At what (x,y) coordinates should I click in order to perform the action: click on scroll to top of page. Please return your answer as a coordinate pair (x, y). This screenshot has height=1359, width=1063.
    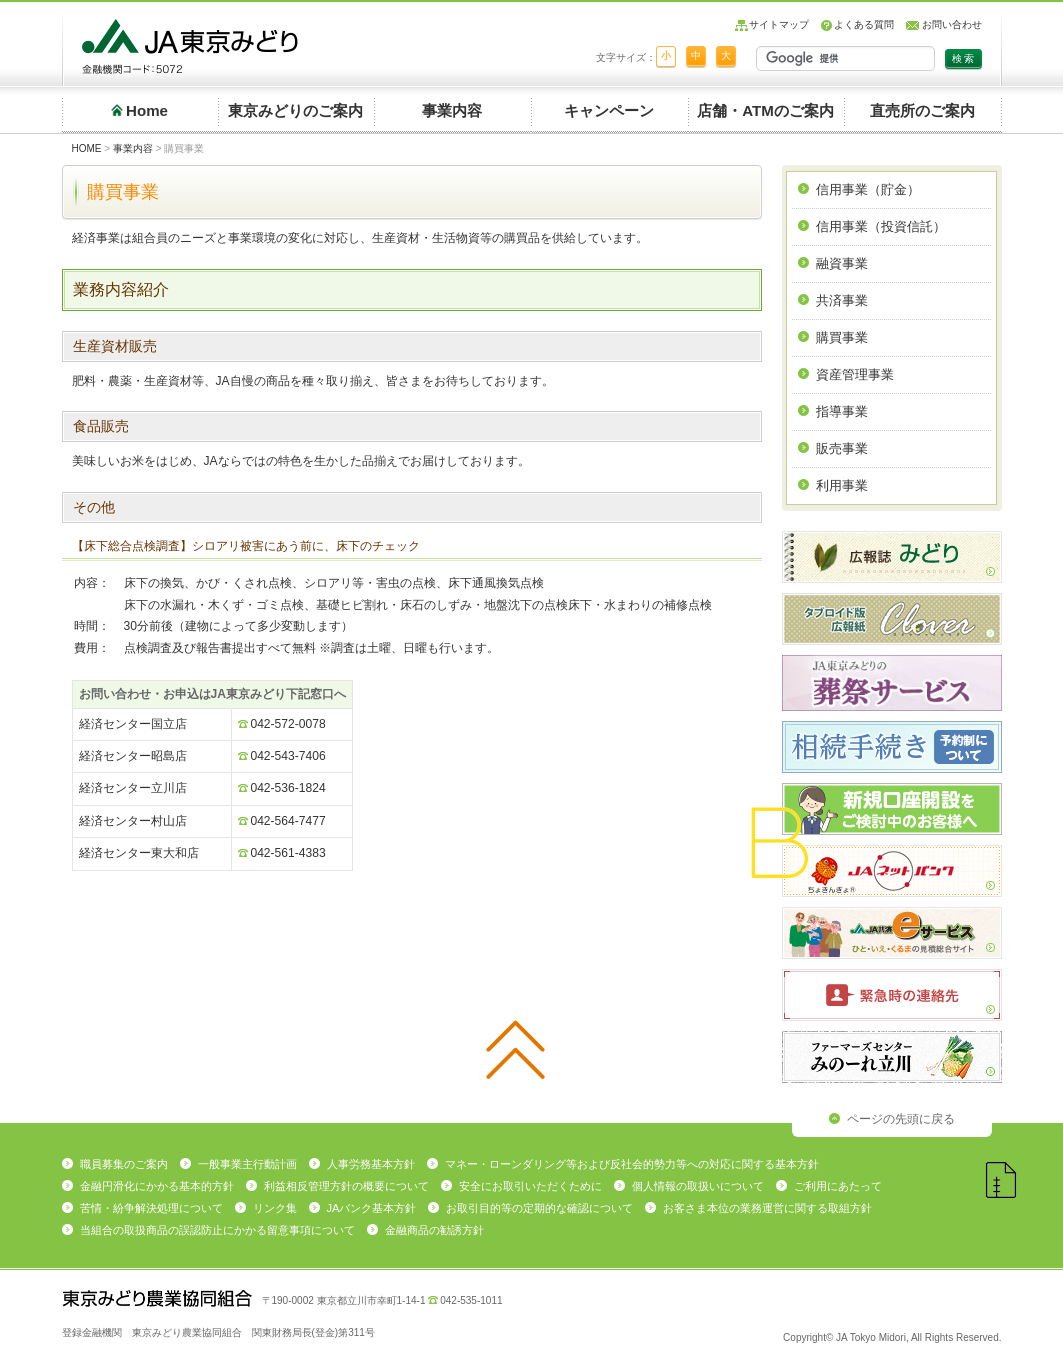
    Looking at the image, I should click on (515, 1052).